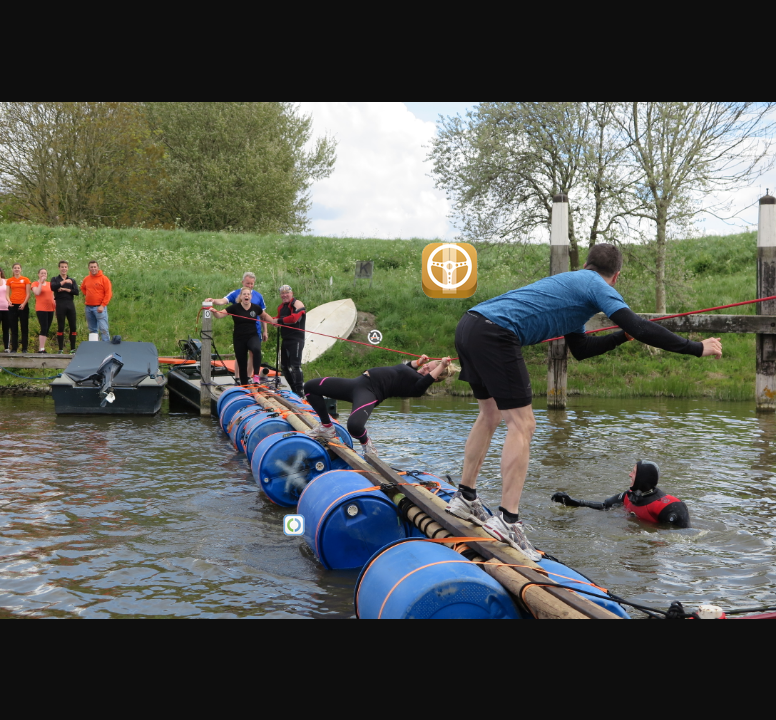 Image resolution: width=776 pixels, height=720 pixels. Describe the element at coordinates (449, 270) in the screenshot. I see `open boxflat racing wheel configuration app` at that location.